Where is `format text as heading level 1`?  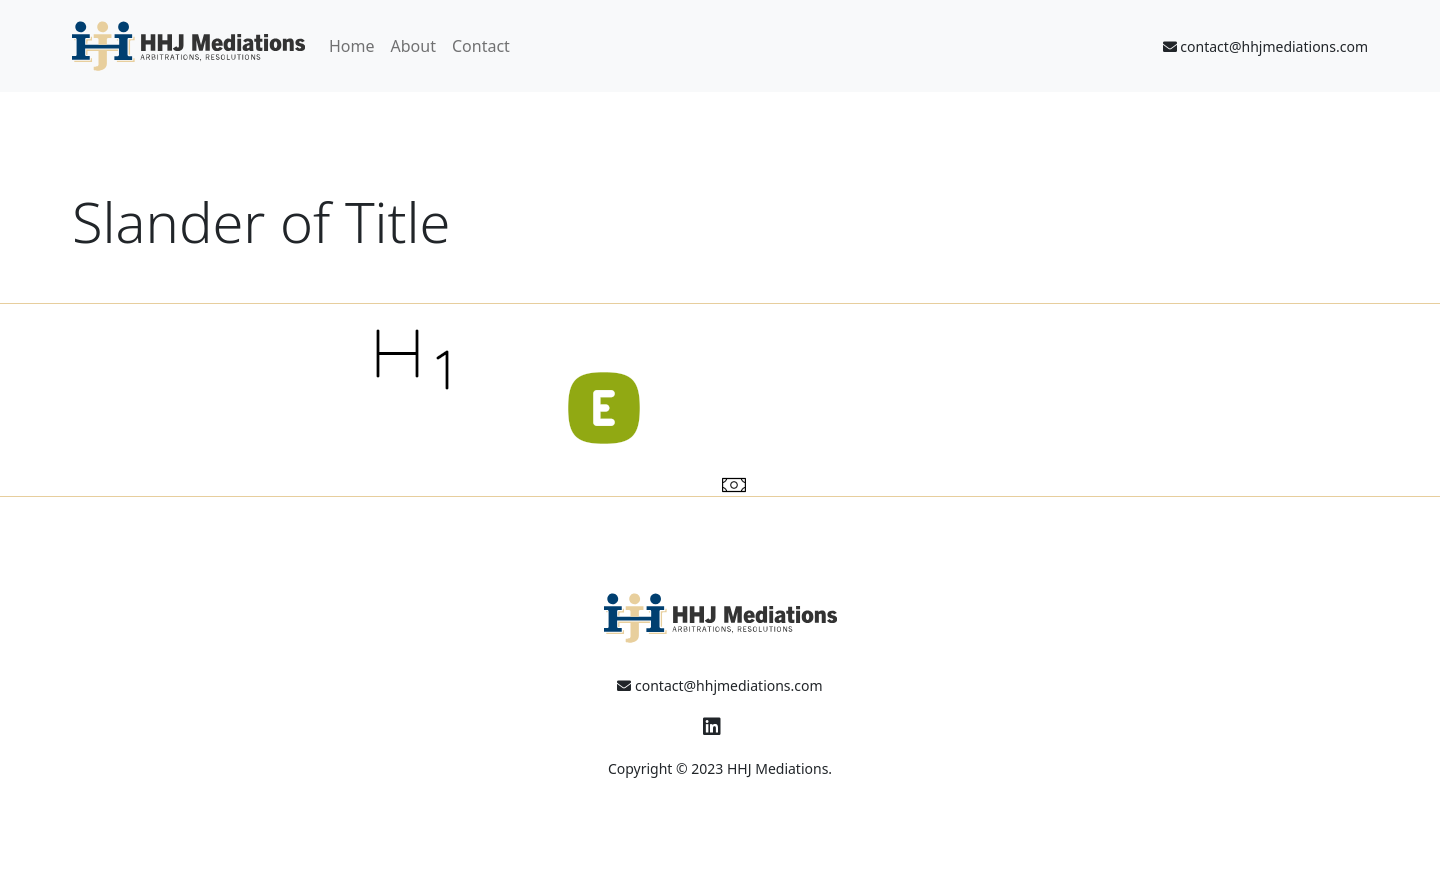 format text as heading level 1 is located at coordinates (411, 358).